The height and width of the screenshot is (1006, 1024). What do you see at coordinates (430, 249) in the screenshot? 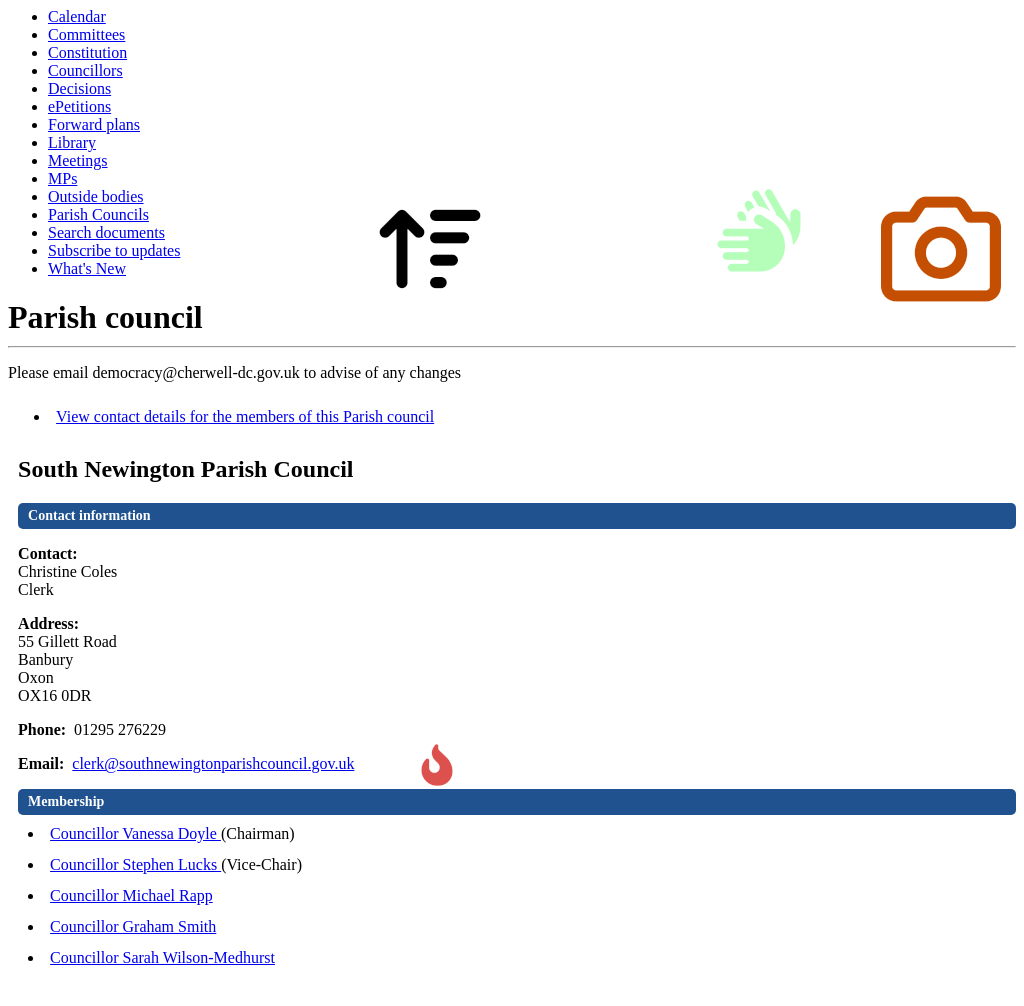
I see `sort items in ascending order` at bounding box center [430, 249].